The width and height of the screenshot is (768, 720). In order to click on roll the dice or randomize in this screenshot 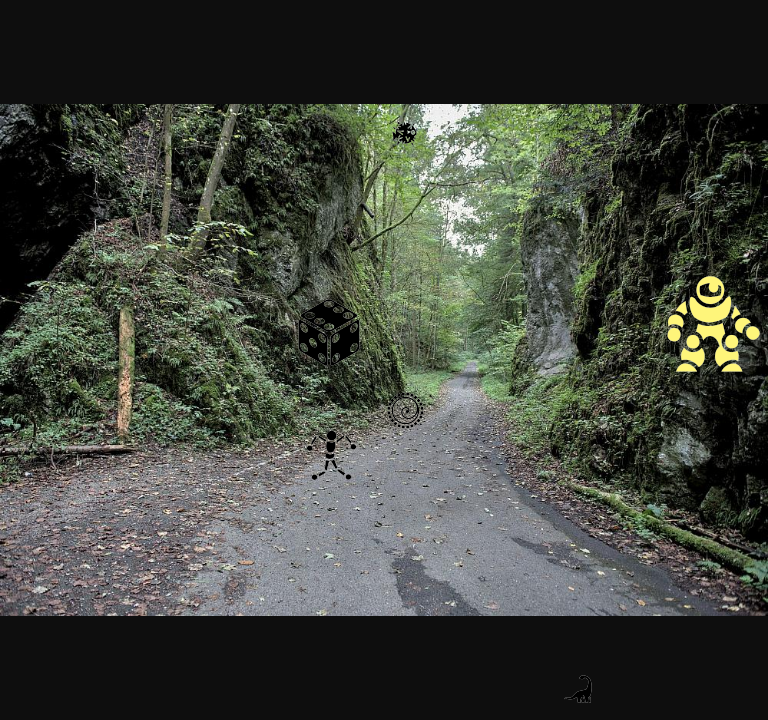, I will do `click(329, 333)`.